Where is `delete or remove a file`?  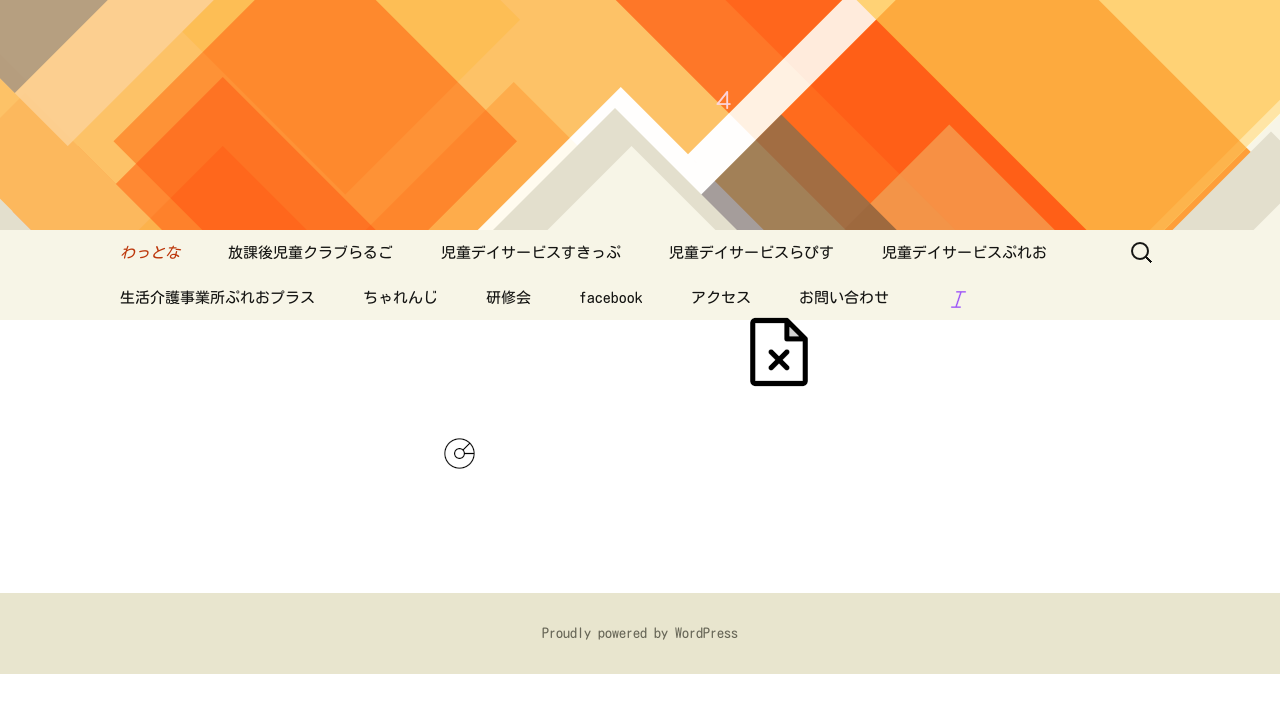 delete or remove a file is located at coordinates (779, 352).